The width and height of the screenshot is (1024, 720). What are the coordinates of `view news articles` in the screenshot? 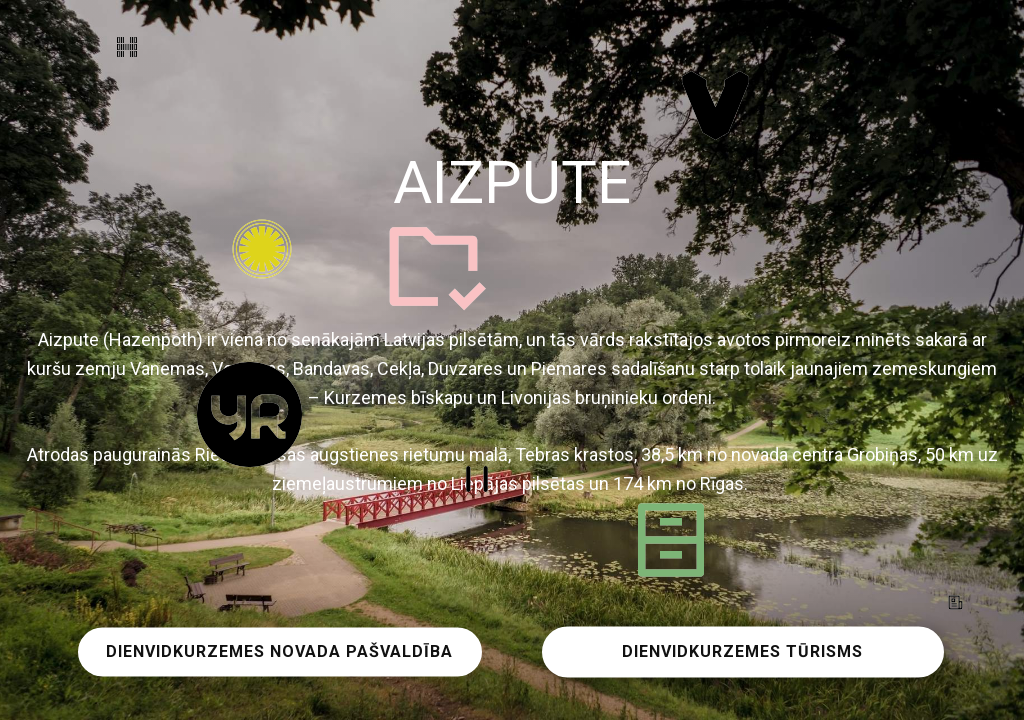 It's located at (955, 602).